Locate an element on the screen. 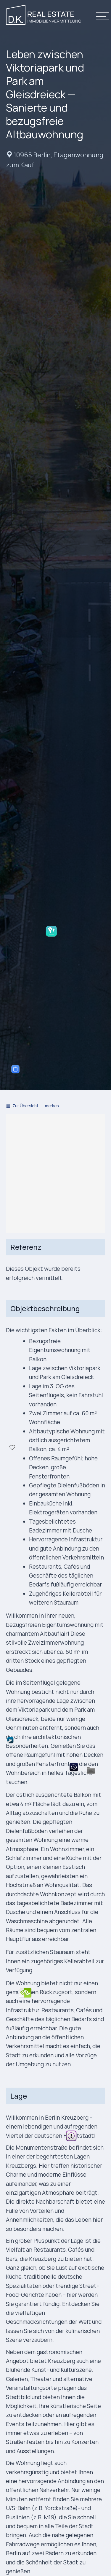 The image size is (111, 2576). access clipboard manager settings is located at coordinates (15, 1069).